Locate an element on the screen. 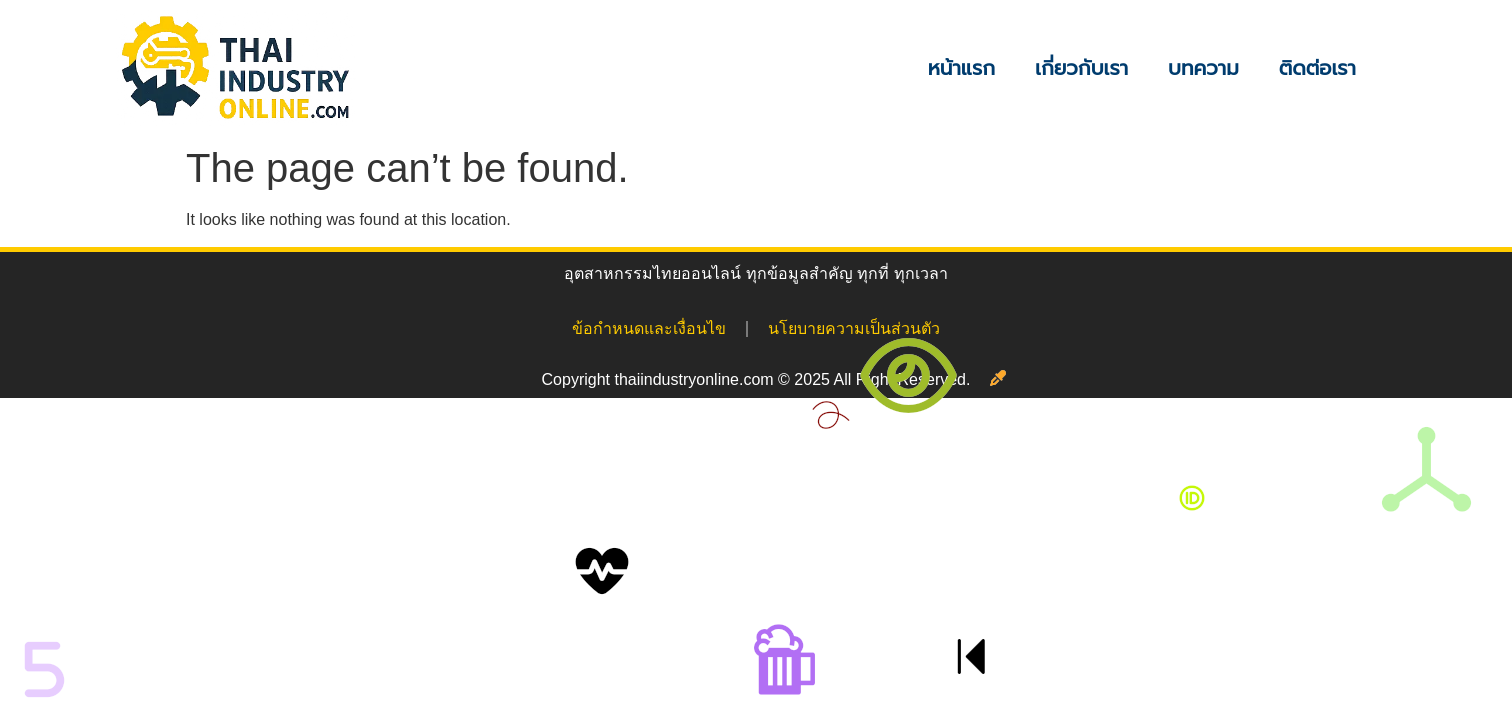  view health or fitness tracking data is located at coordinates (602, 571).